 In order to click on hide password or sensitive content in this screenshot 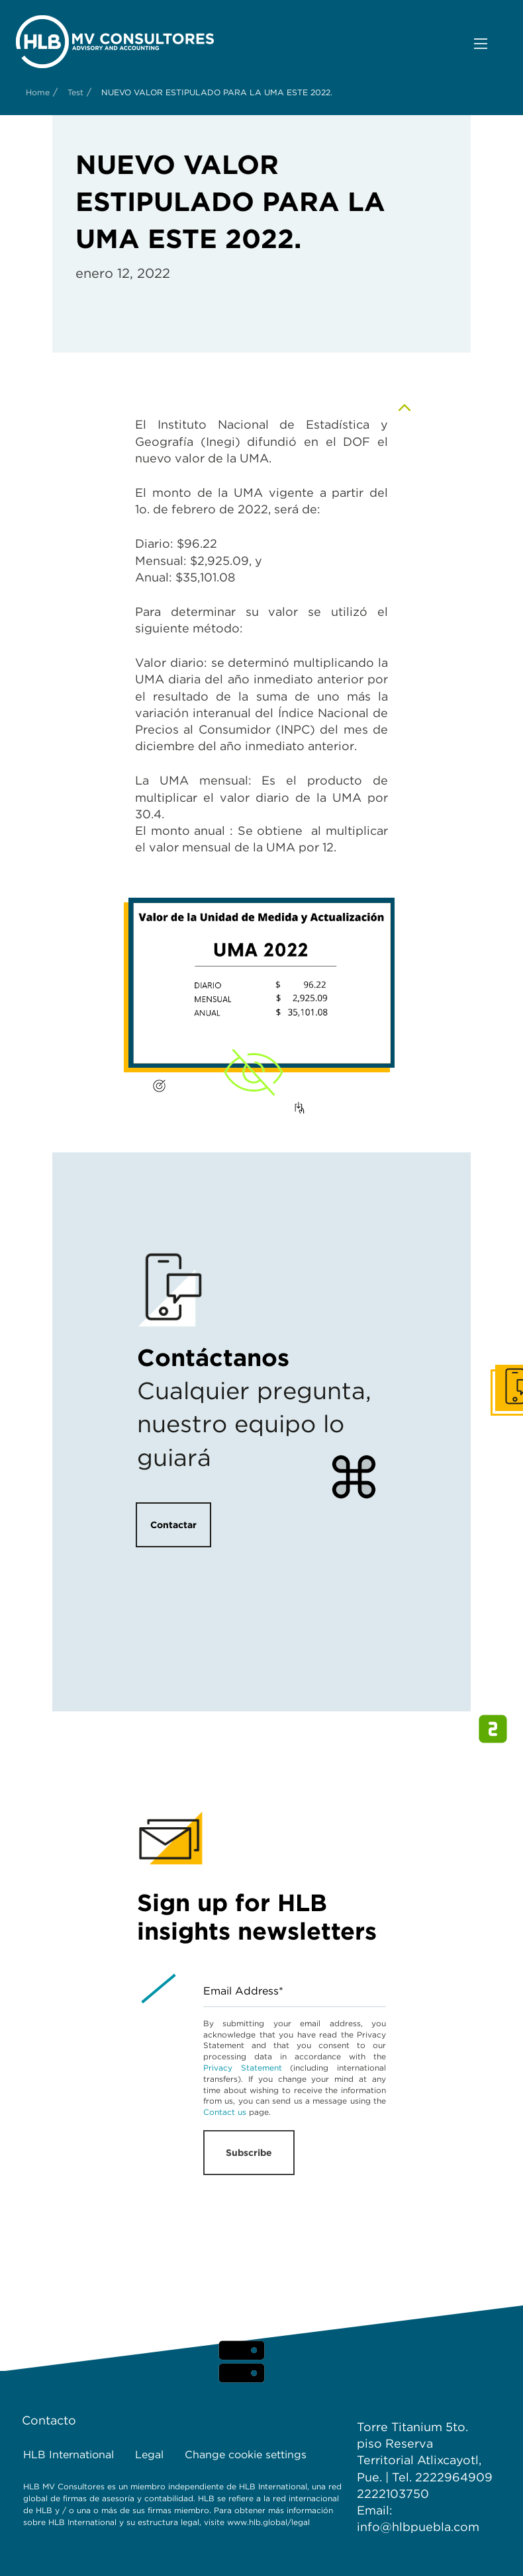, I will do `click(254, 1072)`.